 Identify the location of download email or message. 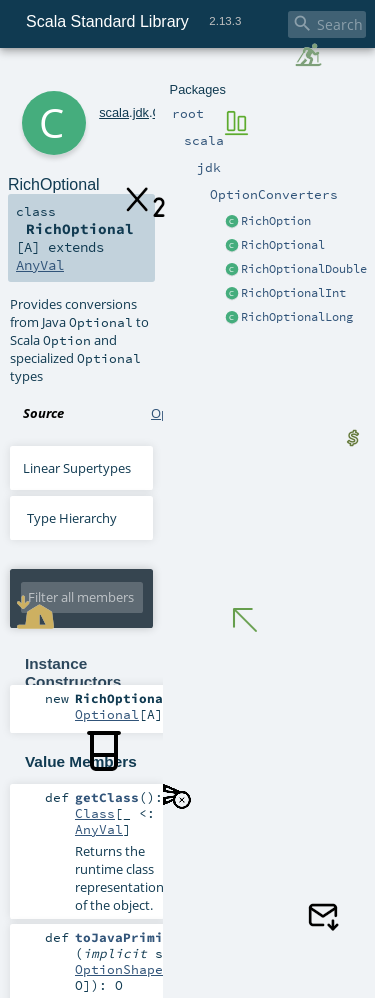
(323, 915).